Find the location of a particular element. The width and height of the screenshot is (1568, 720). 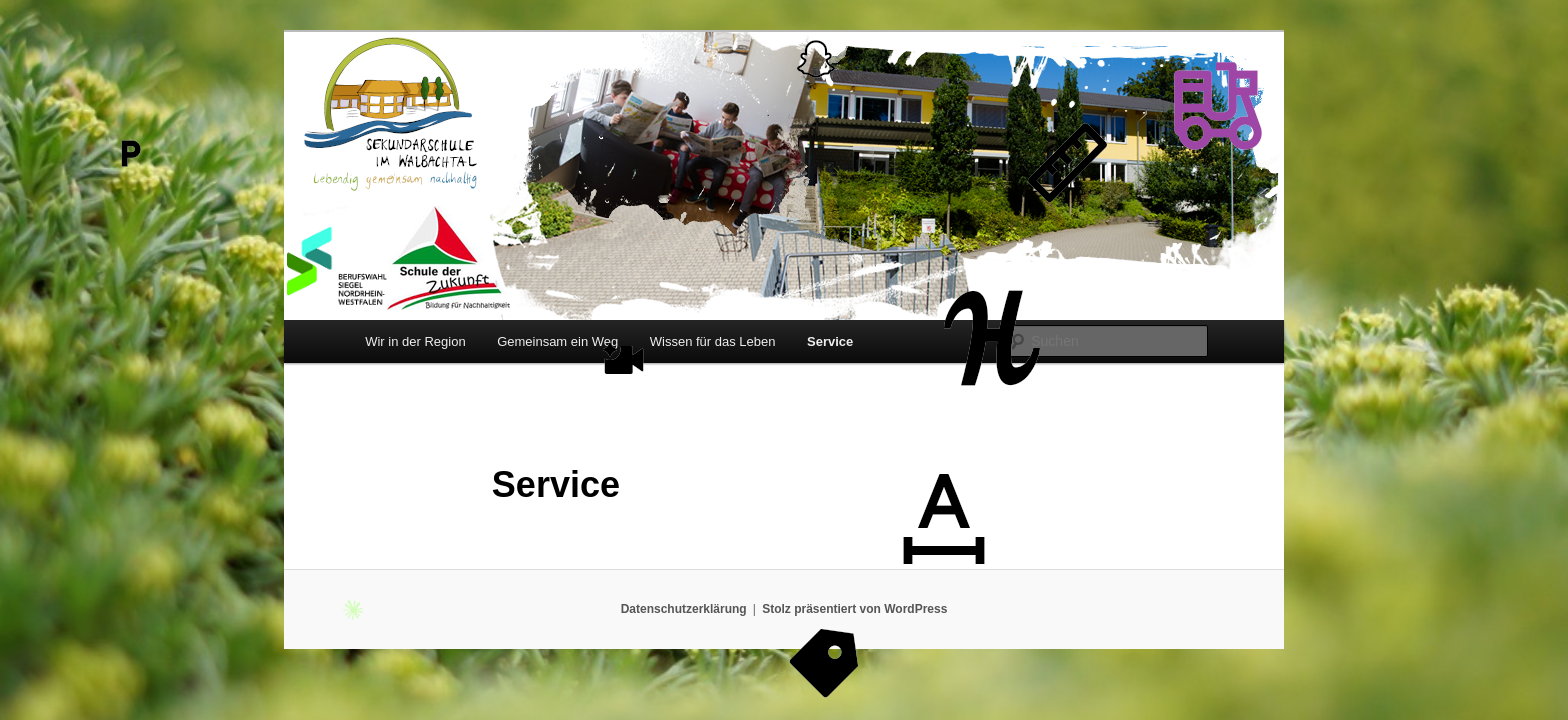

access measurement or sizing tools is located at coordinates (1067, 160).